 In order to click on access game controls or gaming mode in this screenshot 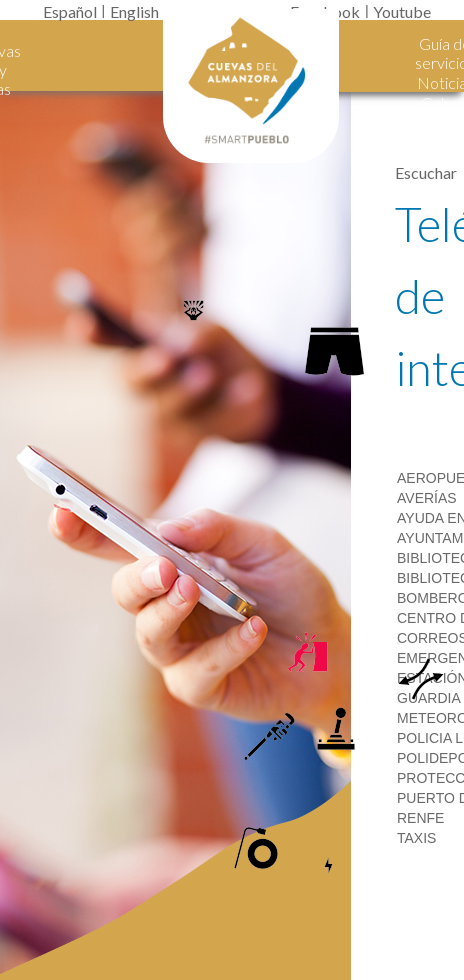, I will do `click(336, 728)`.